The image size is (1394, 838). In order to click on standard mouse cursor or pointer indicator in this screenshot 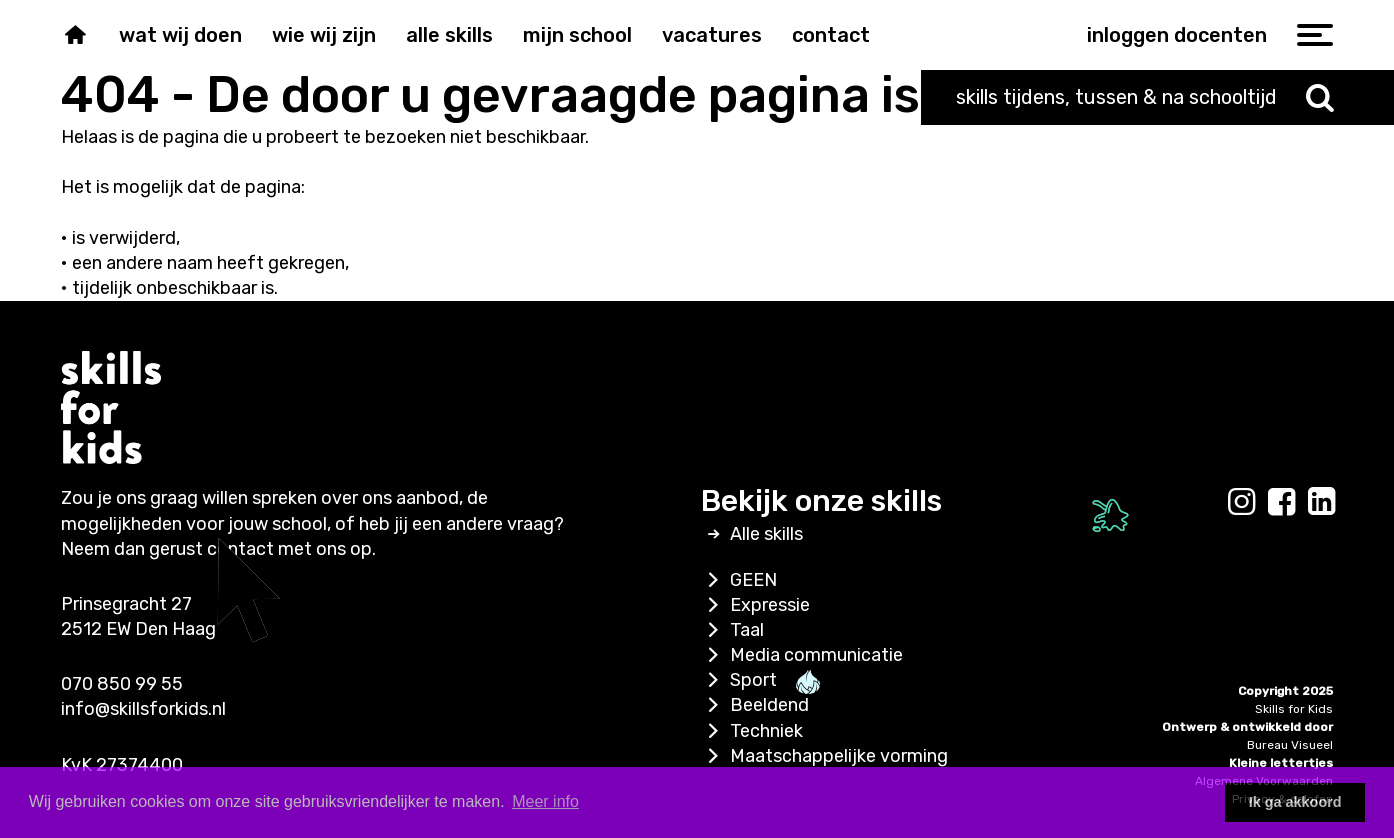, I will do `click(249, 590)`.